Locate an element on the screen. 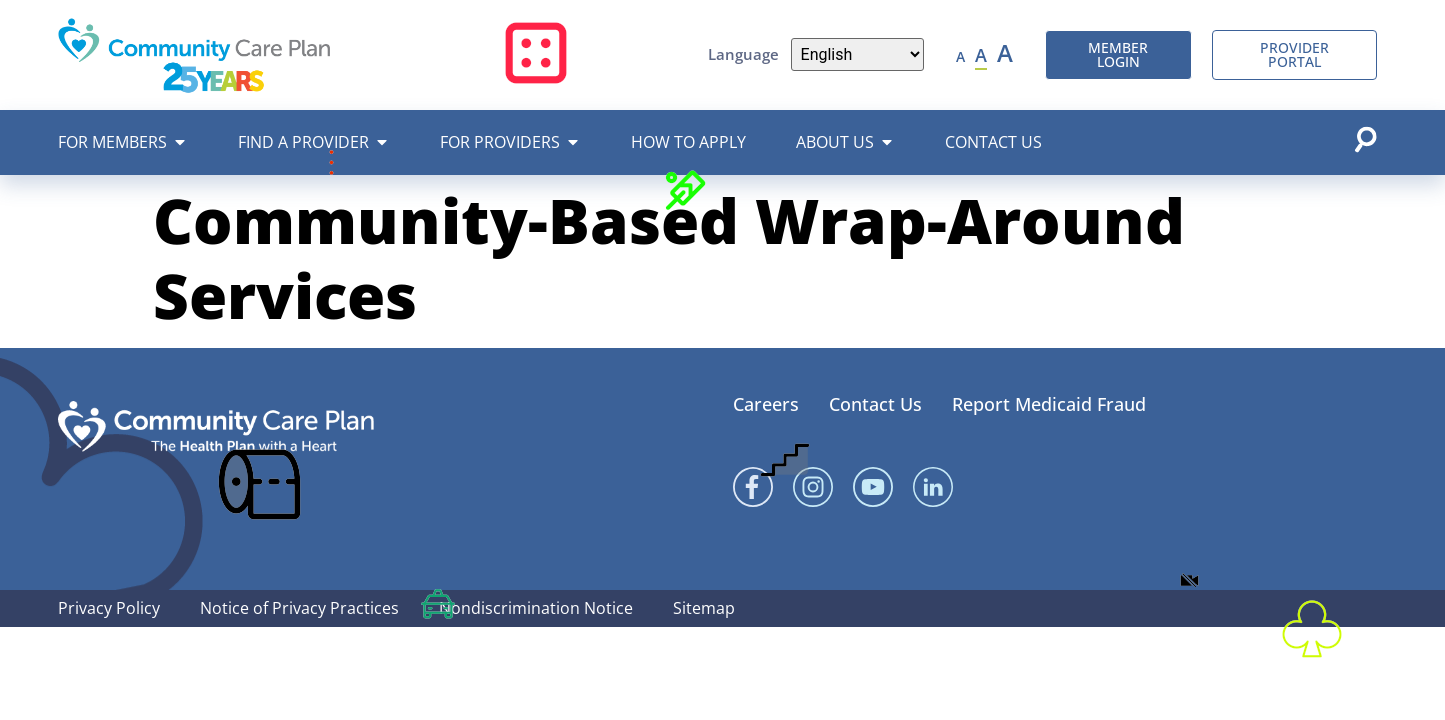 This screenshot has height=720, width=1445. turn off camera or disable video is located at coordinates (1189, 580).